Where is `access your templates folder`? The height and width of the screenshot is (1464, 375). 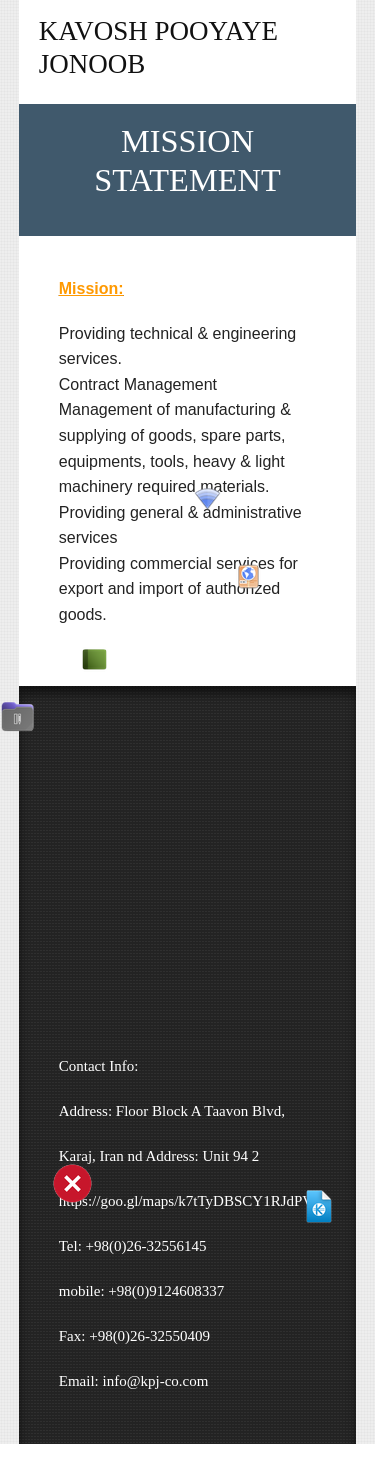
access your templates folder is located at coordinates (17, 716).